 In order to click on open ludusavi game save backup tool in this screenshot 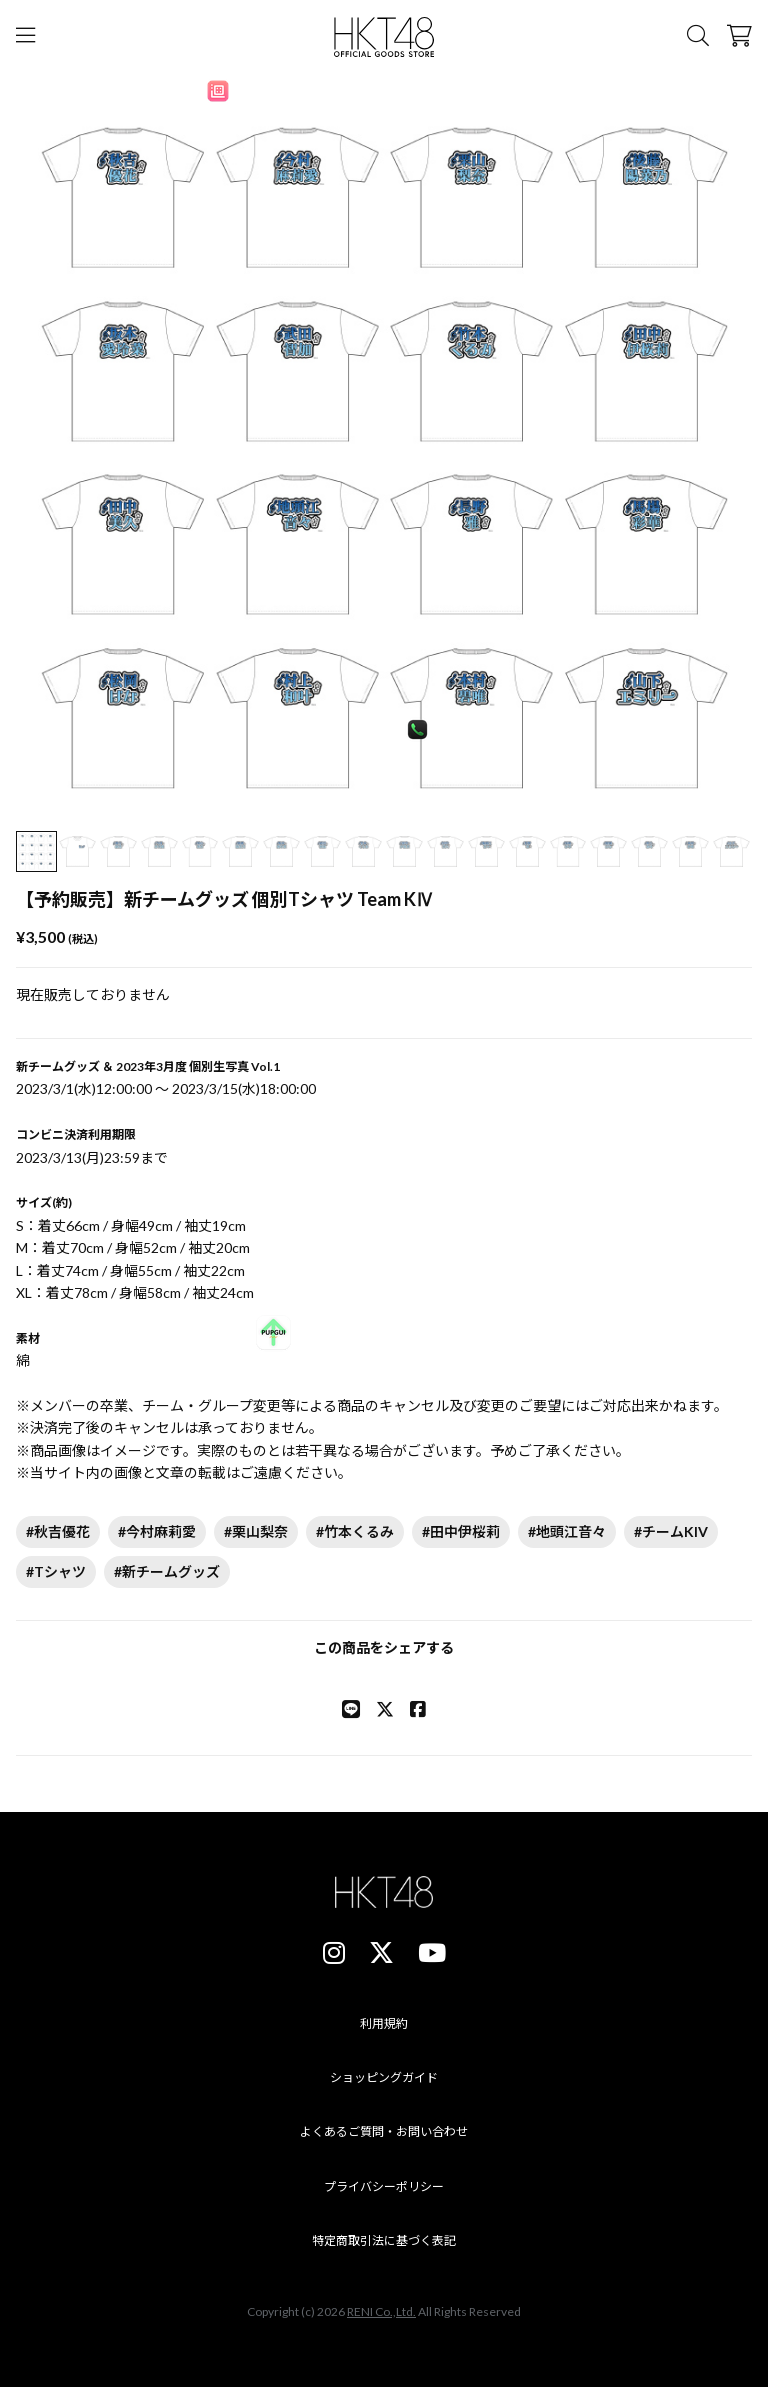, I will do `click(218, 91)`.